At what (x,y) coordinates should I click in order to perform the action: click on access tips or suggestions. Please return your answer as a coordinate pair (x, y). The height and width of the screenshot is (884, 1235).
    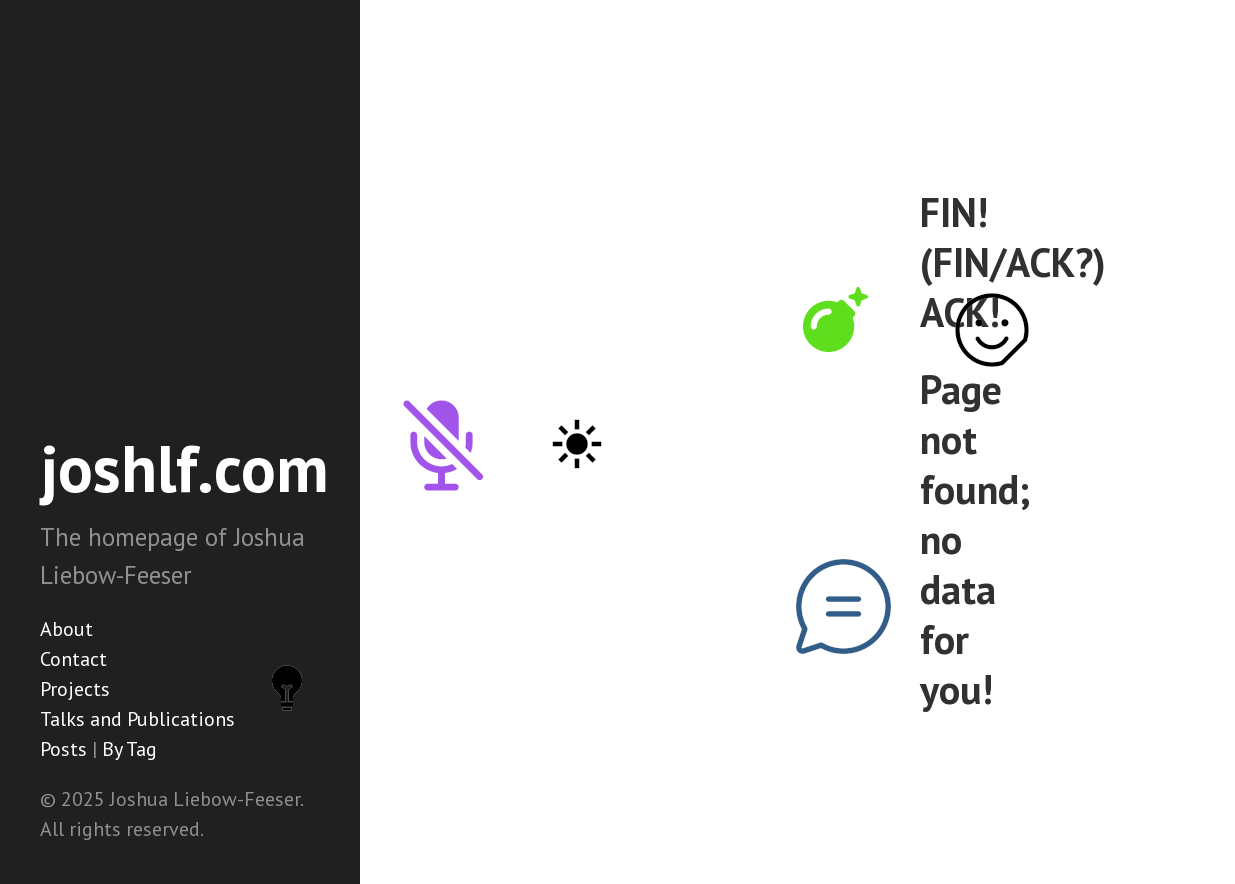
    Looking at the image, I should click on (287, 688).